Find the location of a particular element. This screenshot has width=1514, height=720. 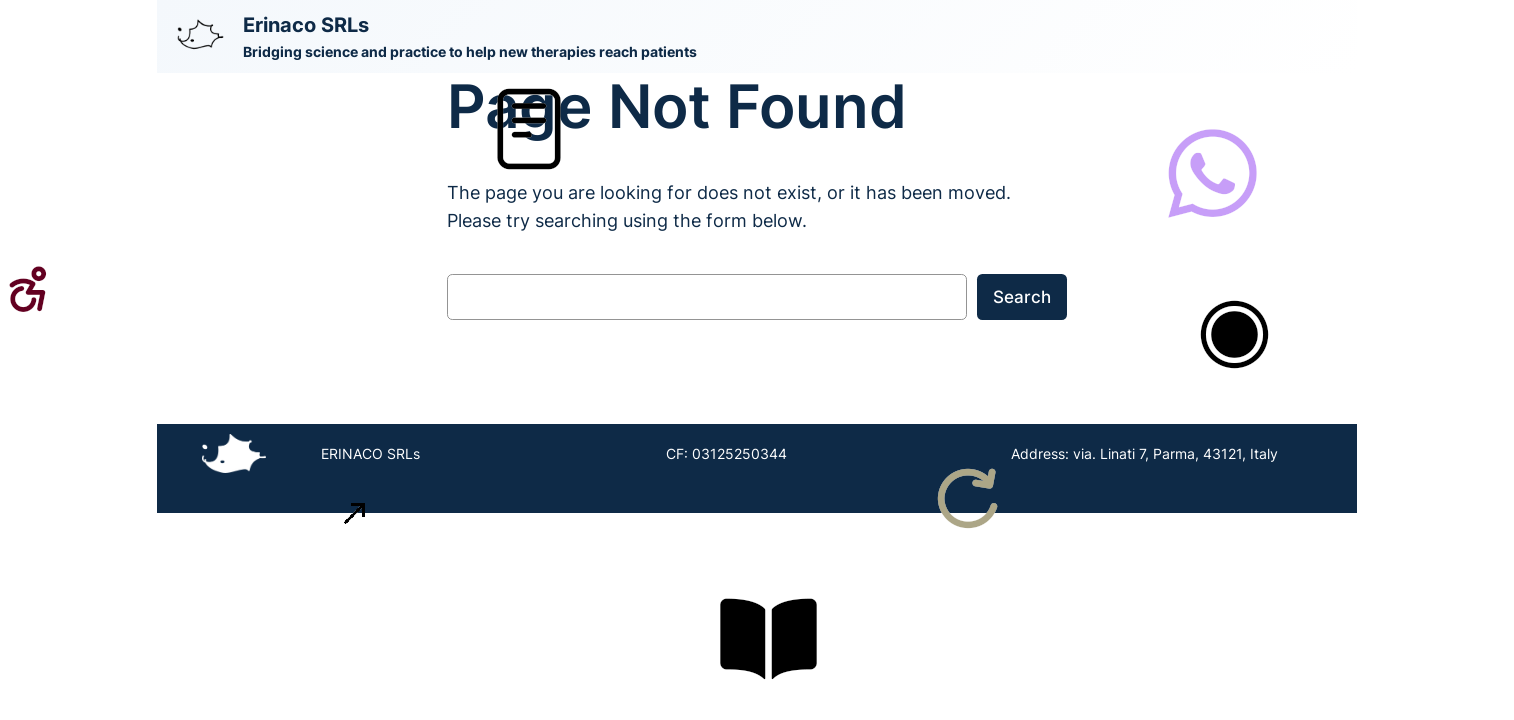

open WhatsApp messaging app is located at coordinates (1212, 173).